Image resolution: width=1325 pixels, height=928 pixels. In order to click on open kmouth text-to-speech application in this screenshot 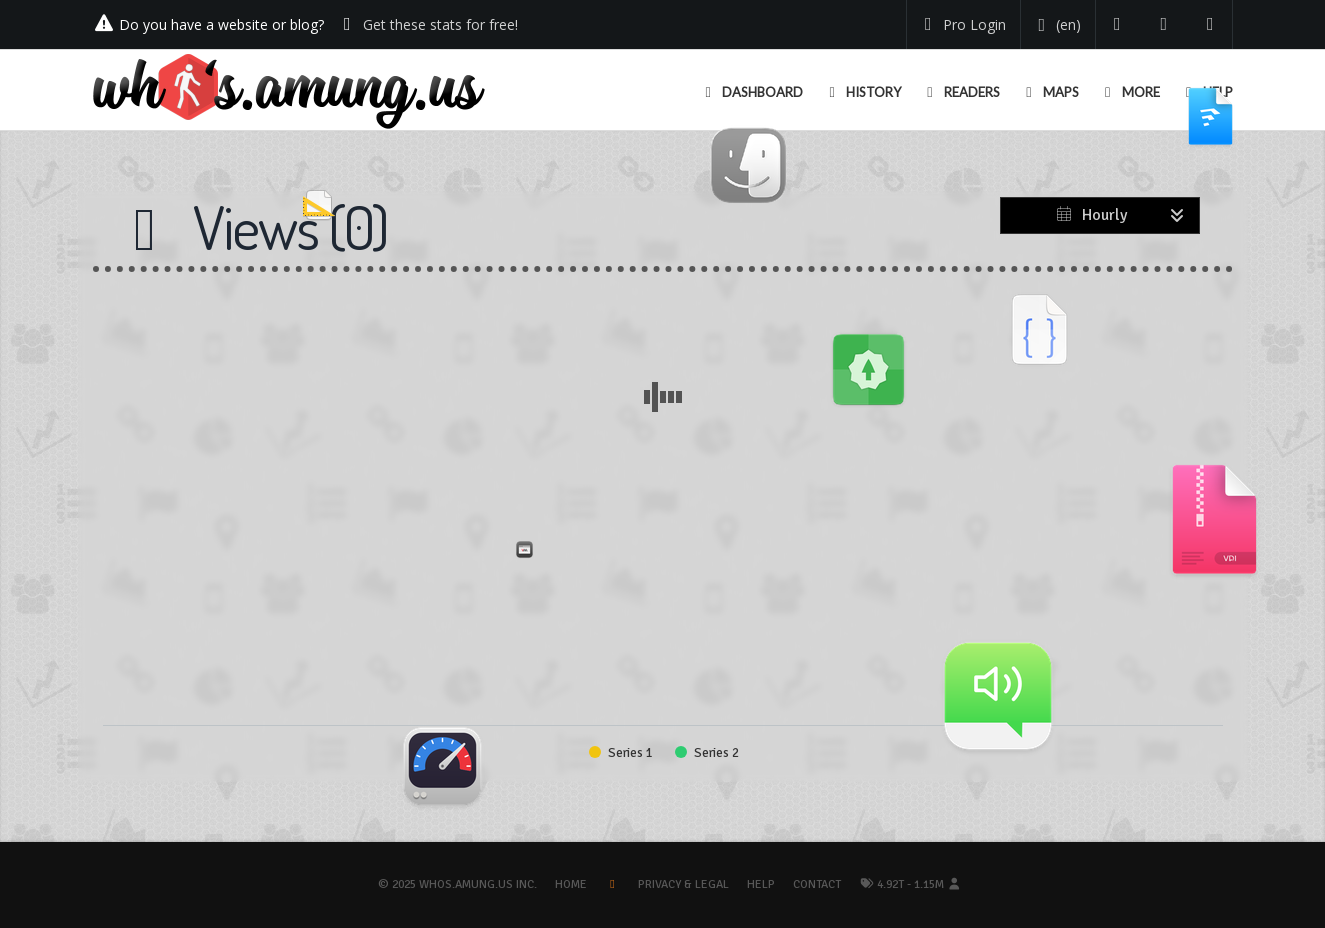, I will do `click(998, 696)`.